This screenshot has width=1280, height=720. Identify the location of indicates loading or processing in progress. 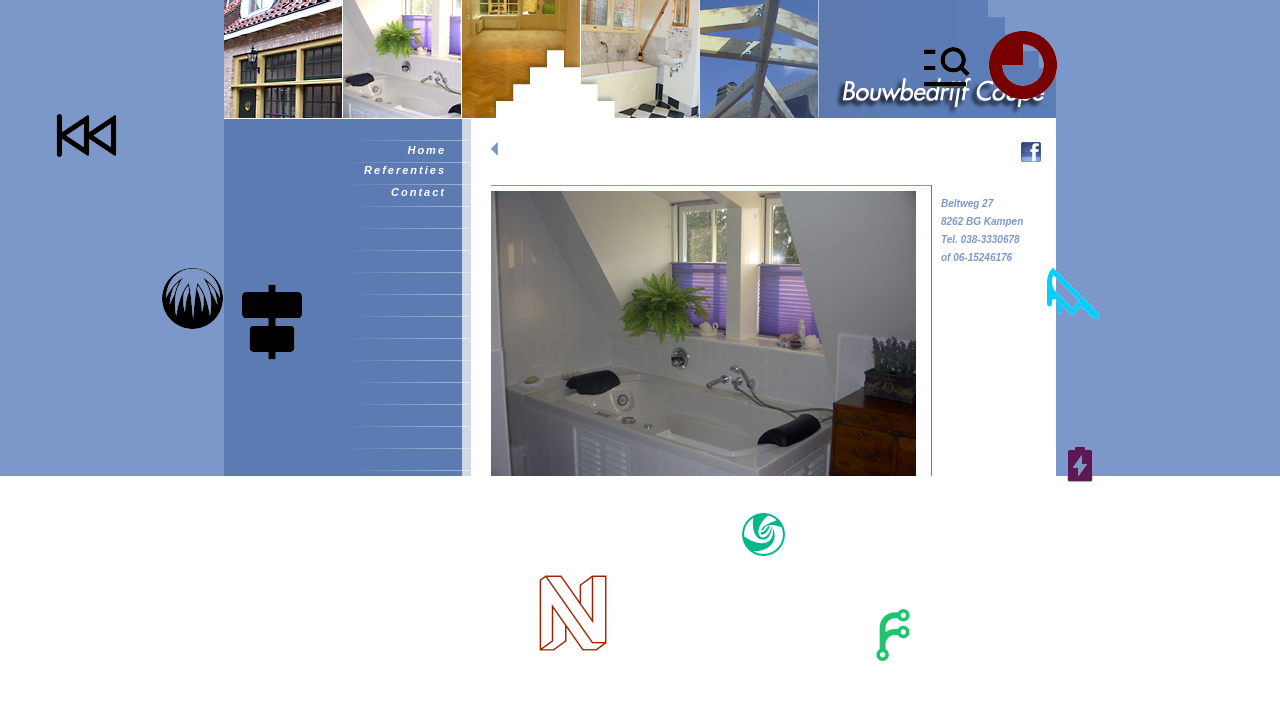
(1023, 65).